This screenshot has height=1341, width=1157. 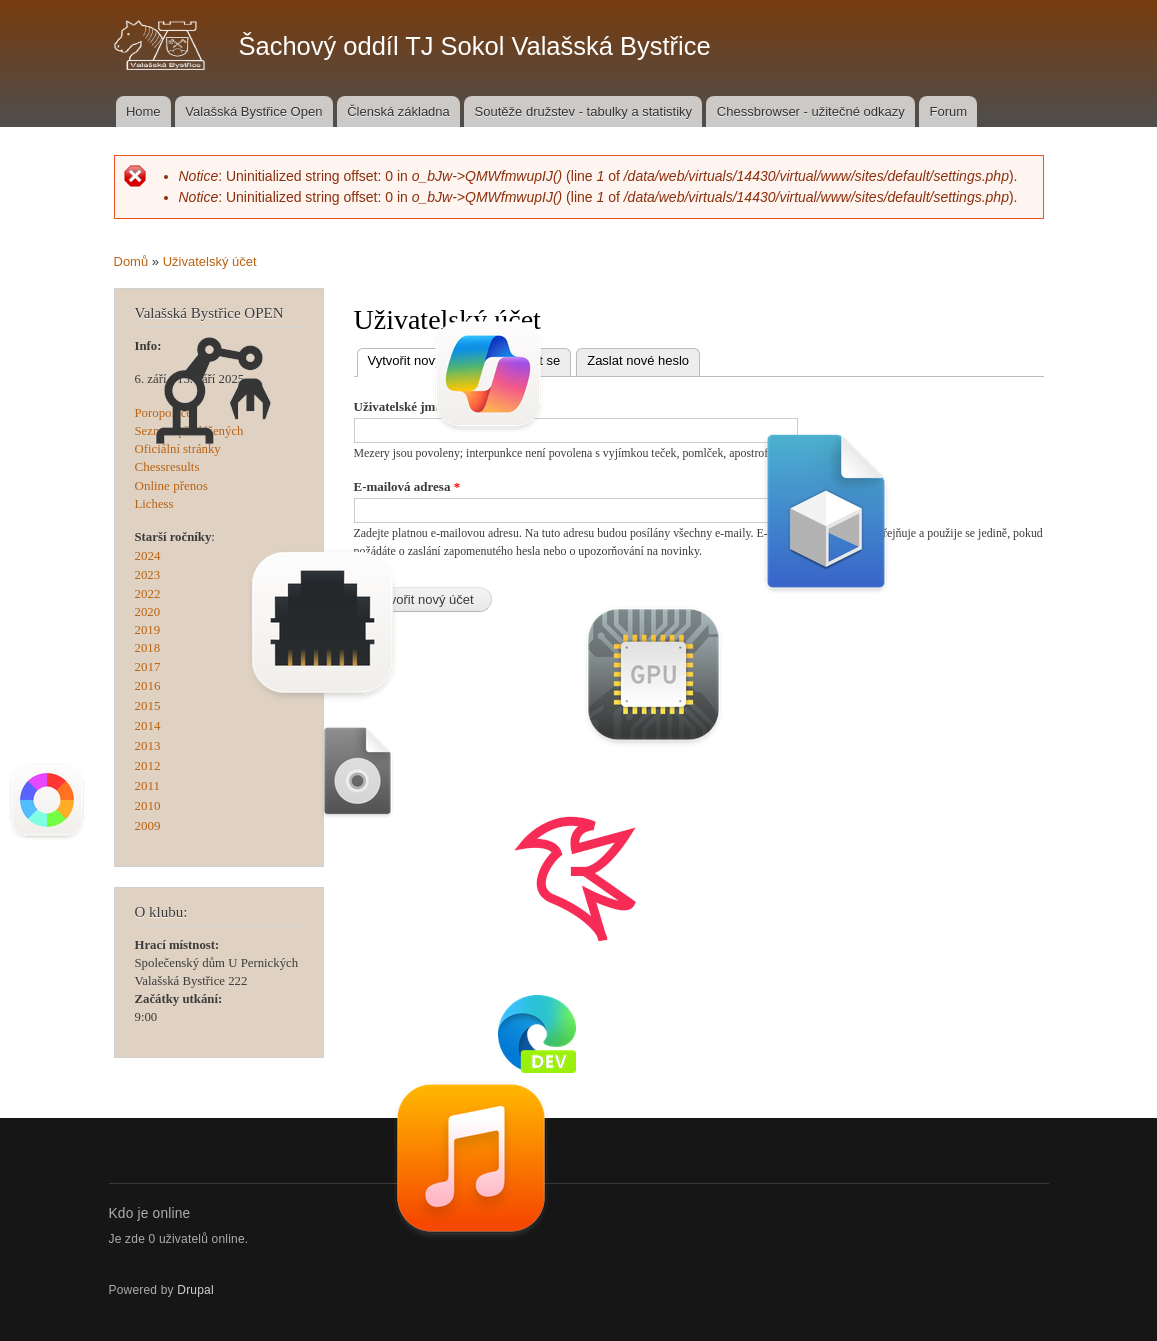 I want to click on open GNOME Builder IDE, so click(x=213, y=386).